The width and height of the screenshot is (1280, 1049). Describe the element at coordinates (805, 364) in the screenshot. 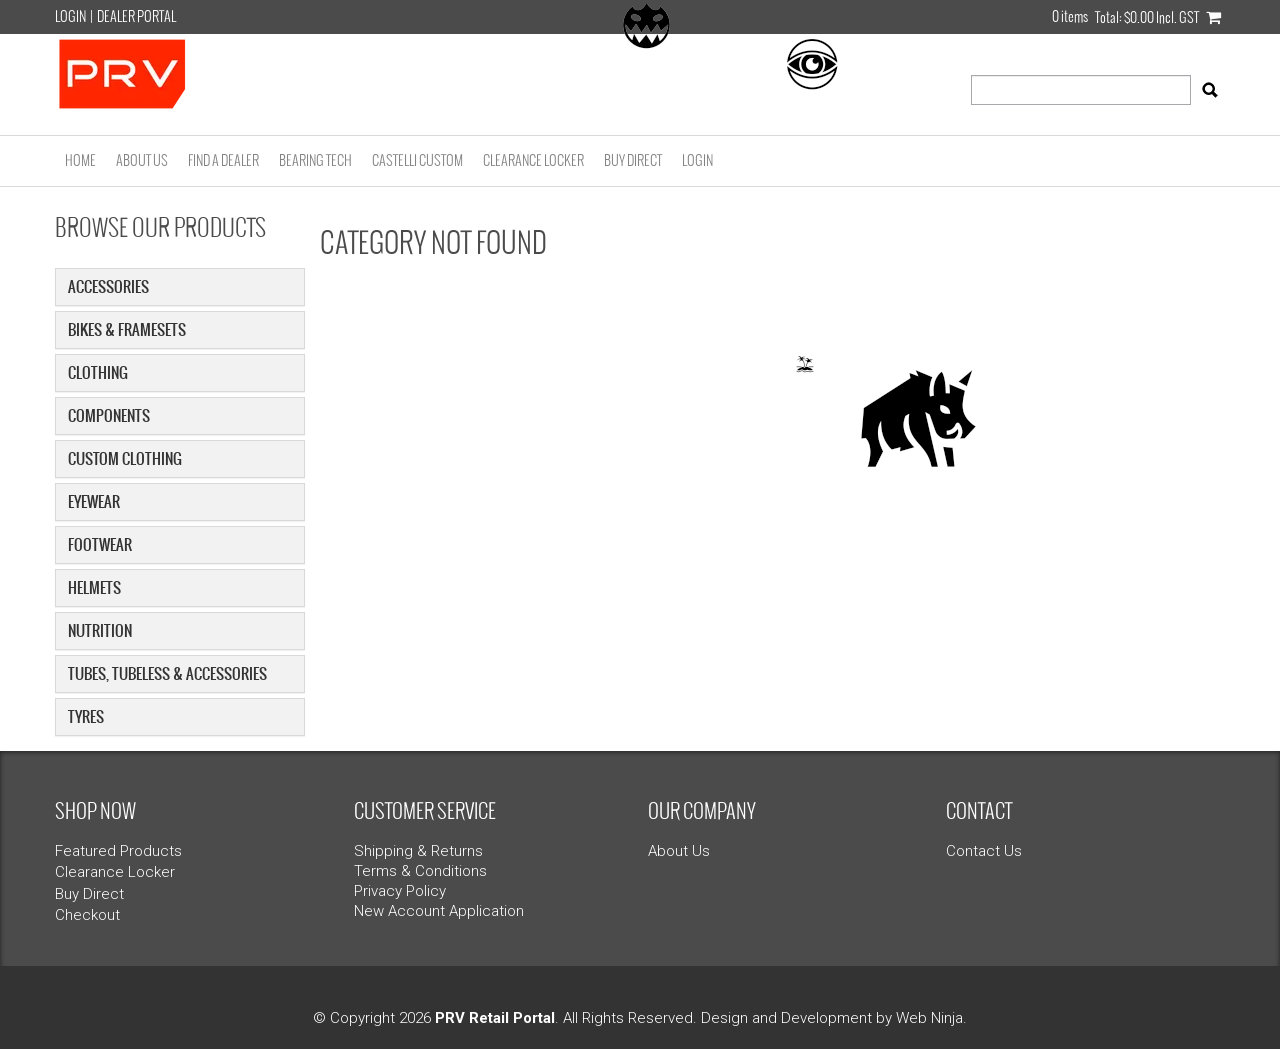

I see `navigate to island or beach location` at that location.